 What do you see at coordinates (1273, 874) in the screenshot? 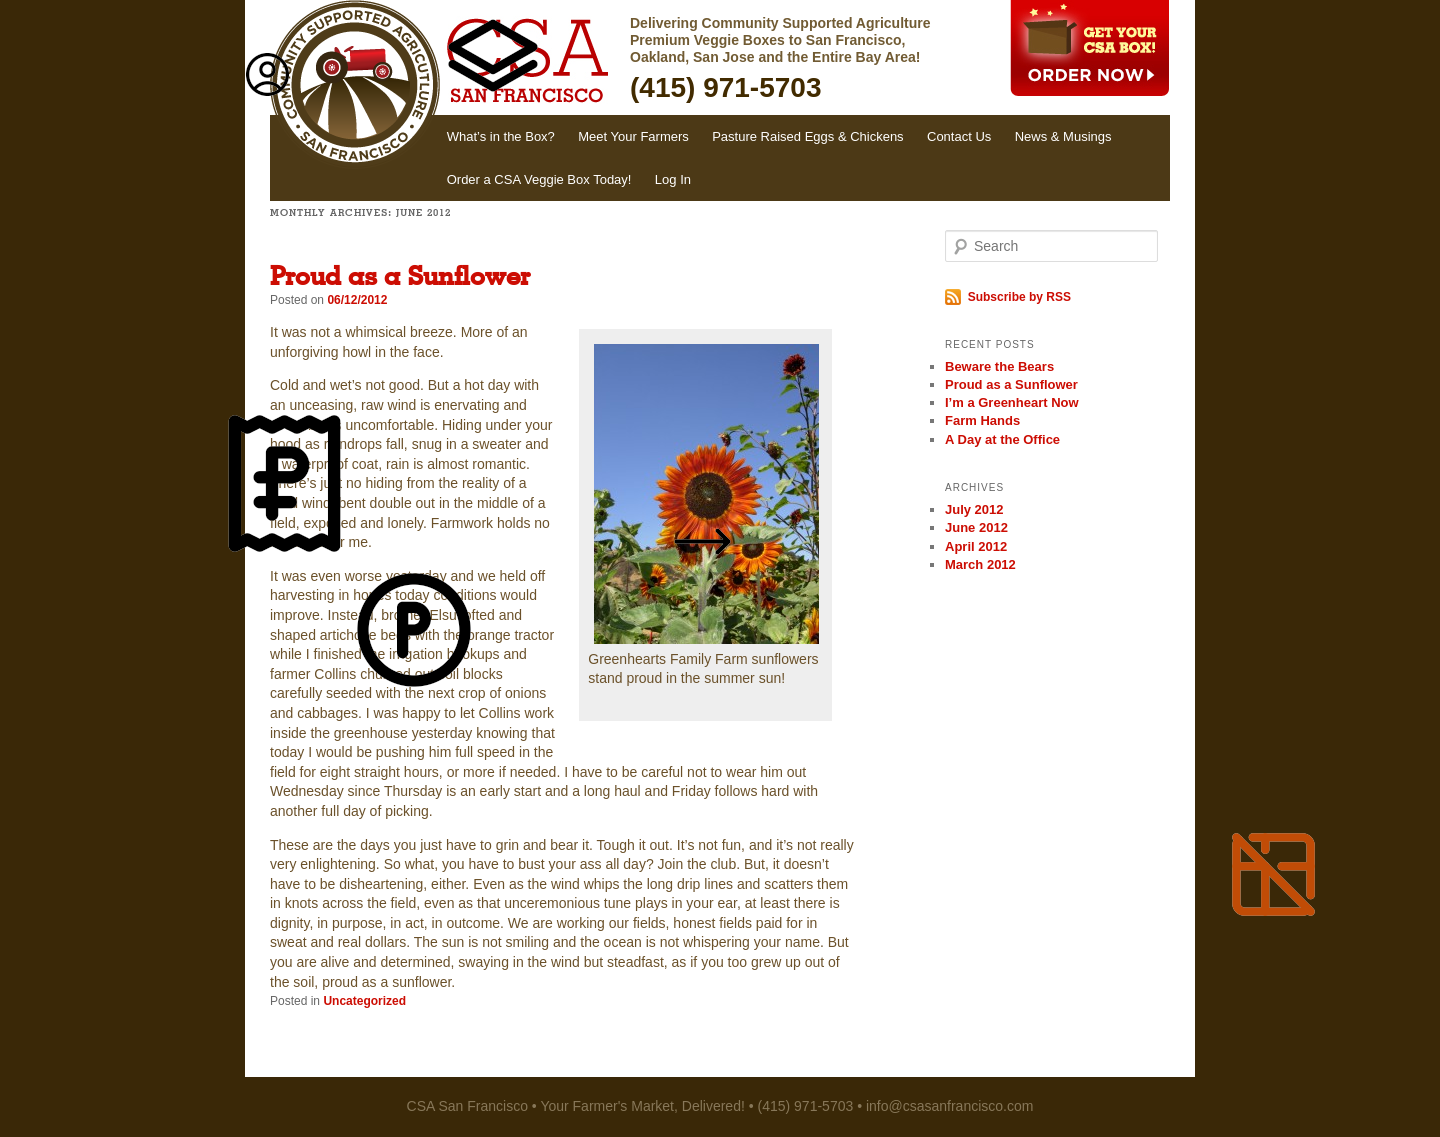
I see `disable table view` at bounding box center [1273, 874].